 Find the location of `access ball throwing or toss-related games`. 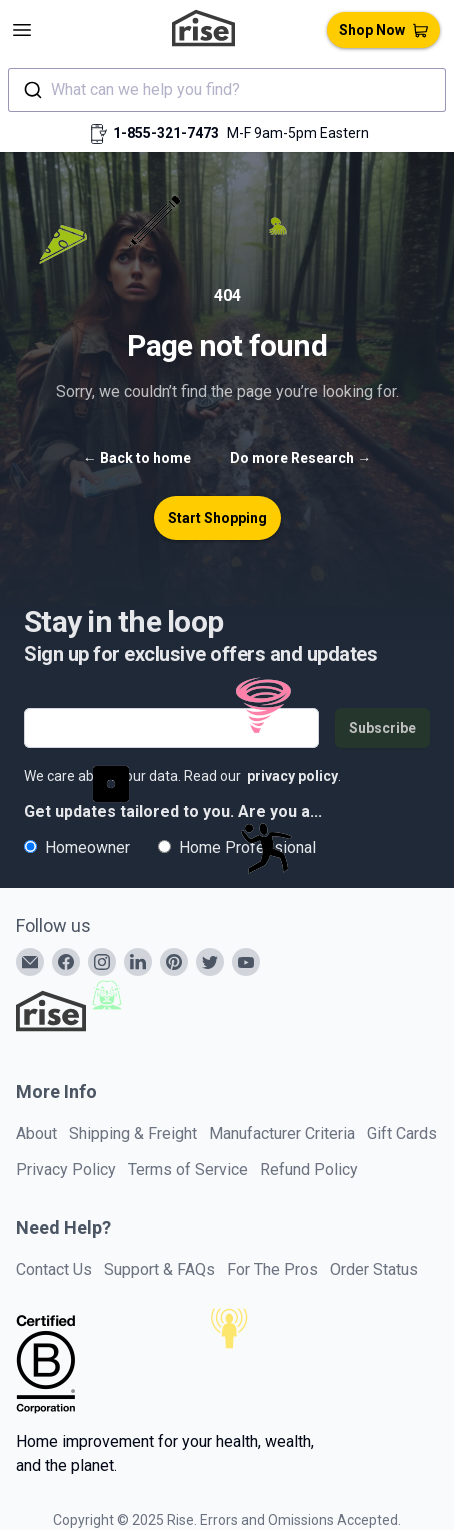

access ball throwing or toss-related games is located at coordinates (266, 848).